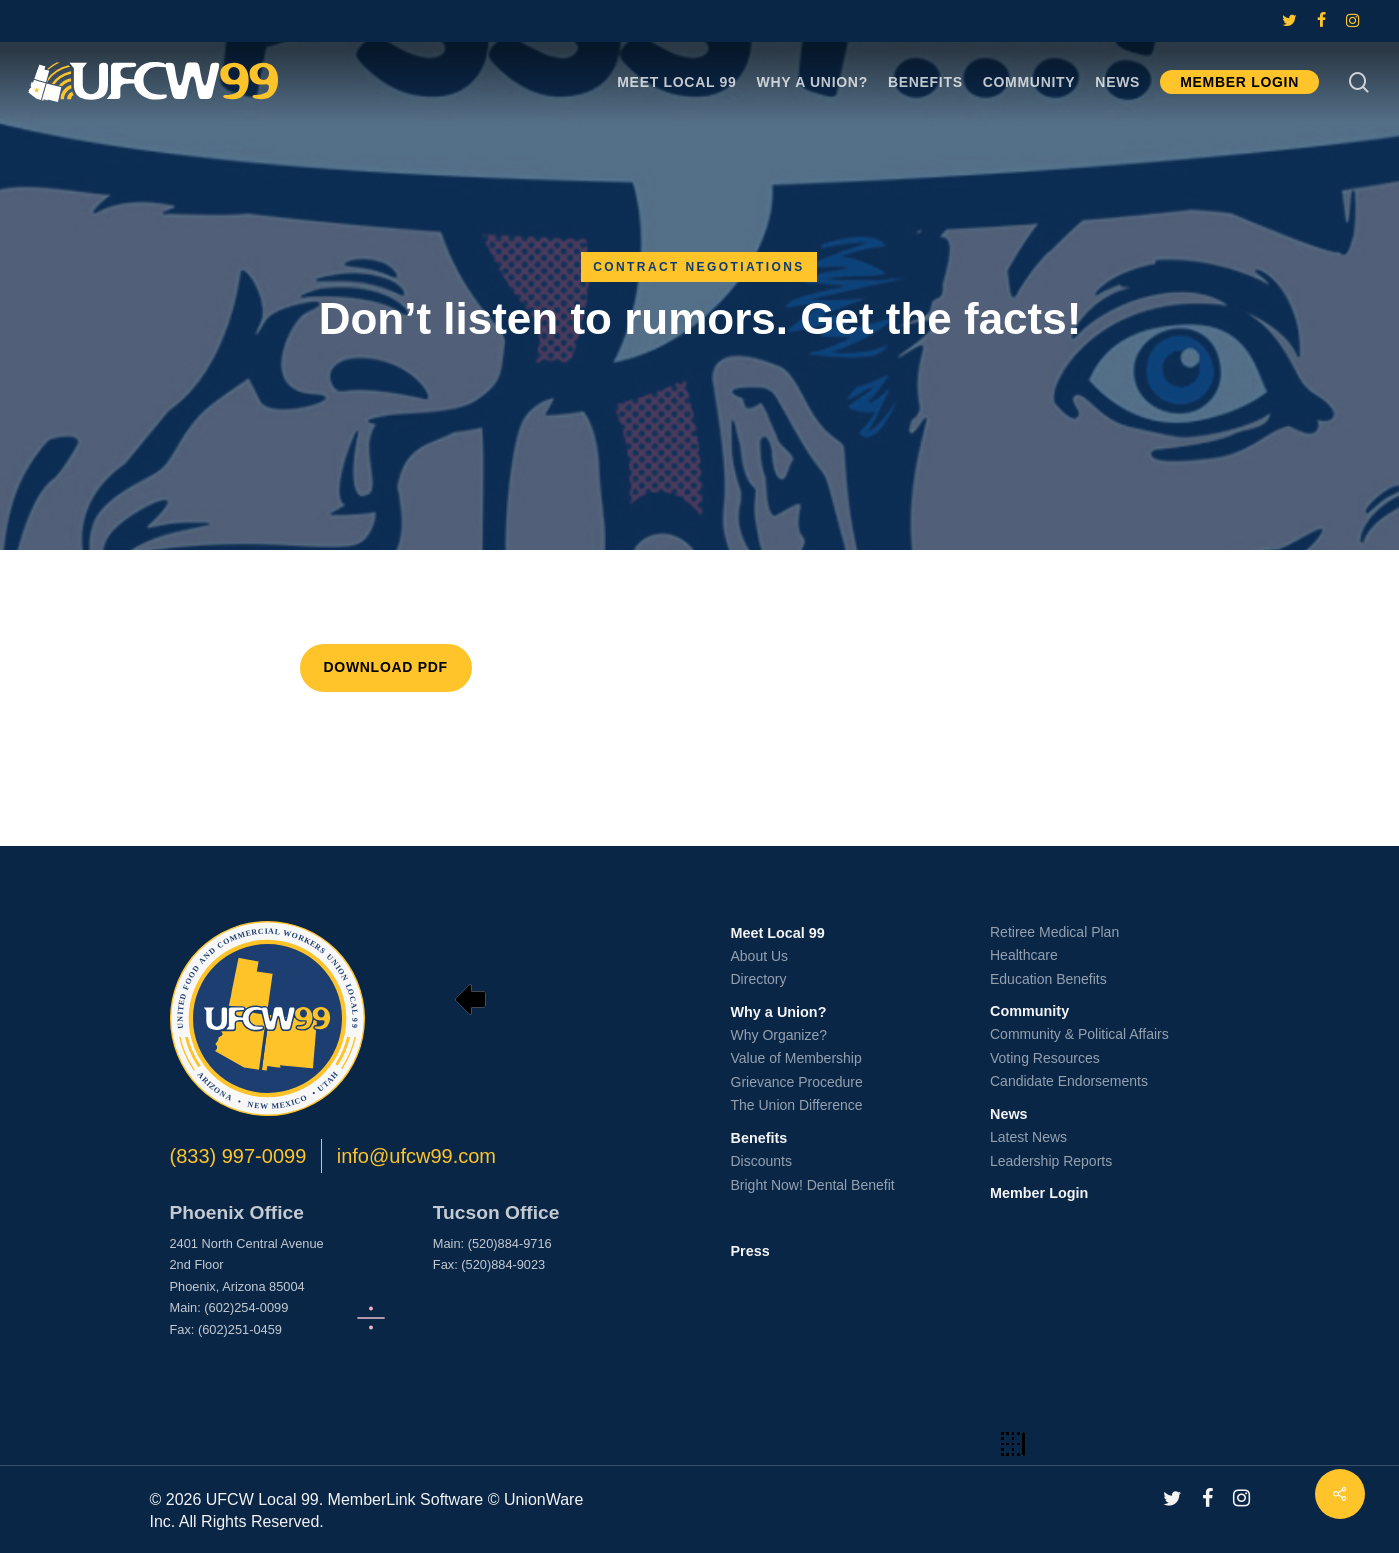 This screenshot has height=1553, width=1399. What do you see at coordinates (471, 999) in the screenshot?
I see `go back to the previous screen` at bounding box center [471, 999].